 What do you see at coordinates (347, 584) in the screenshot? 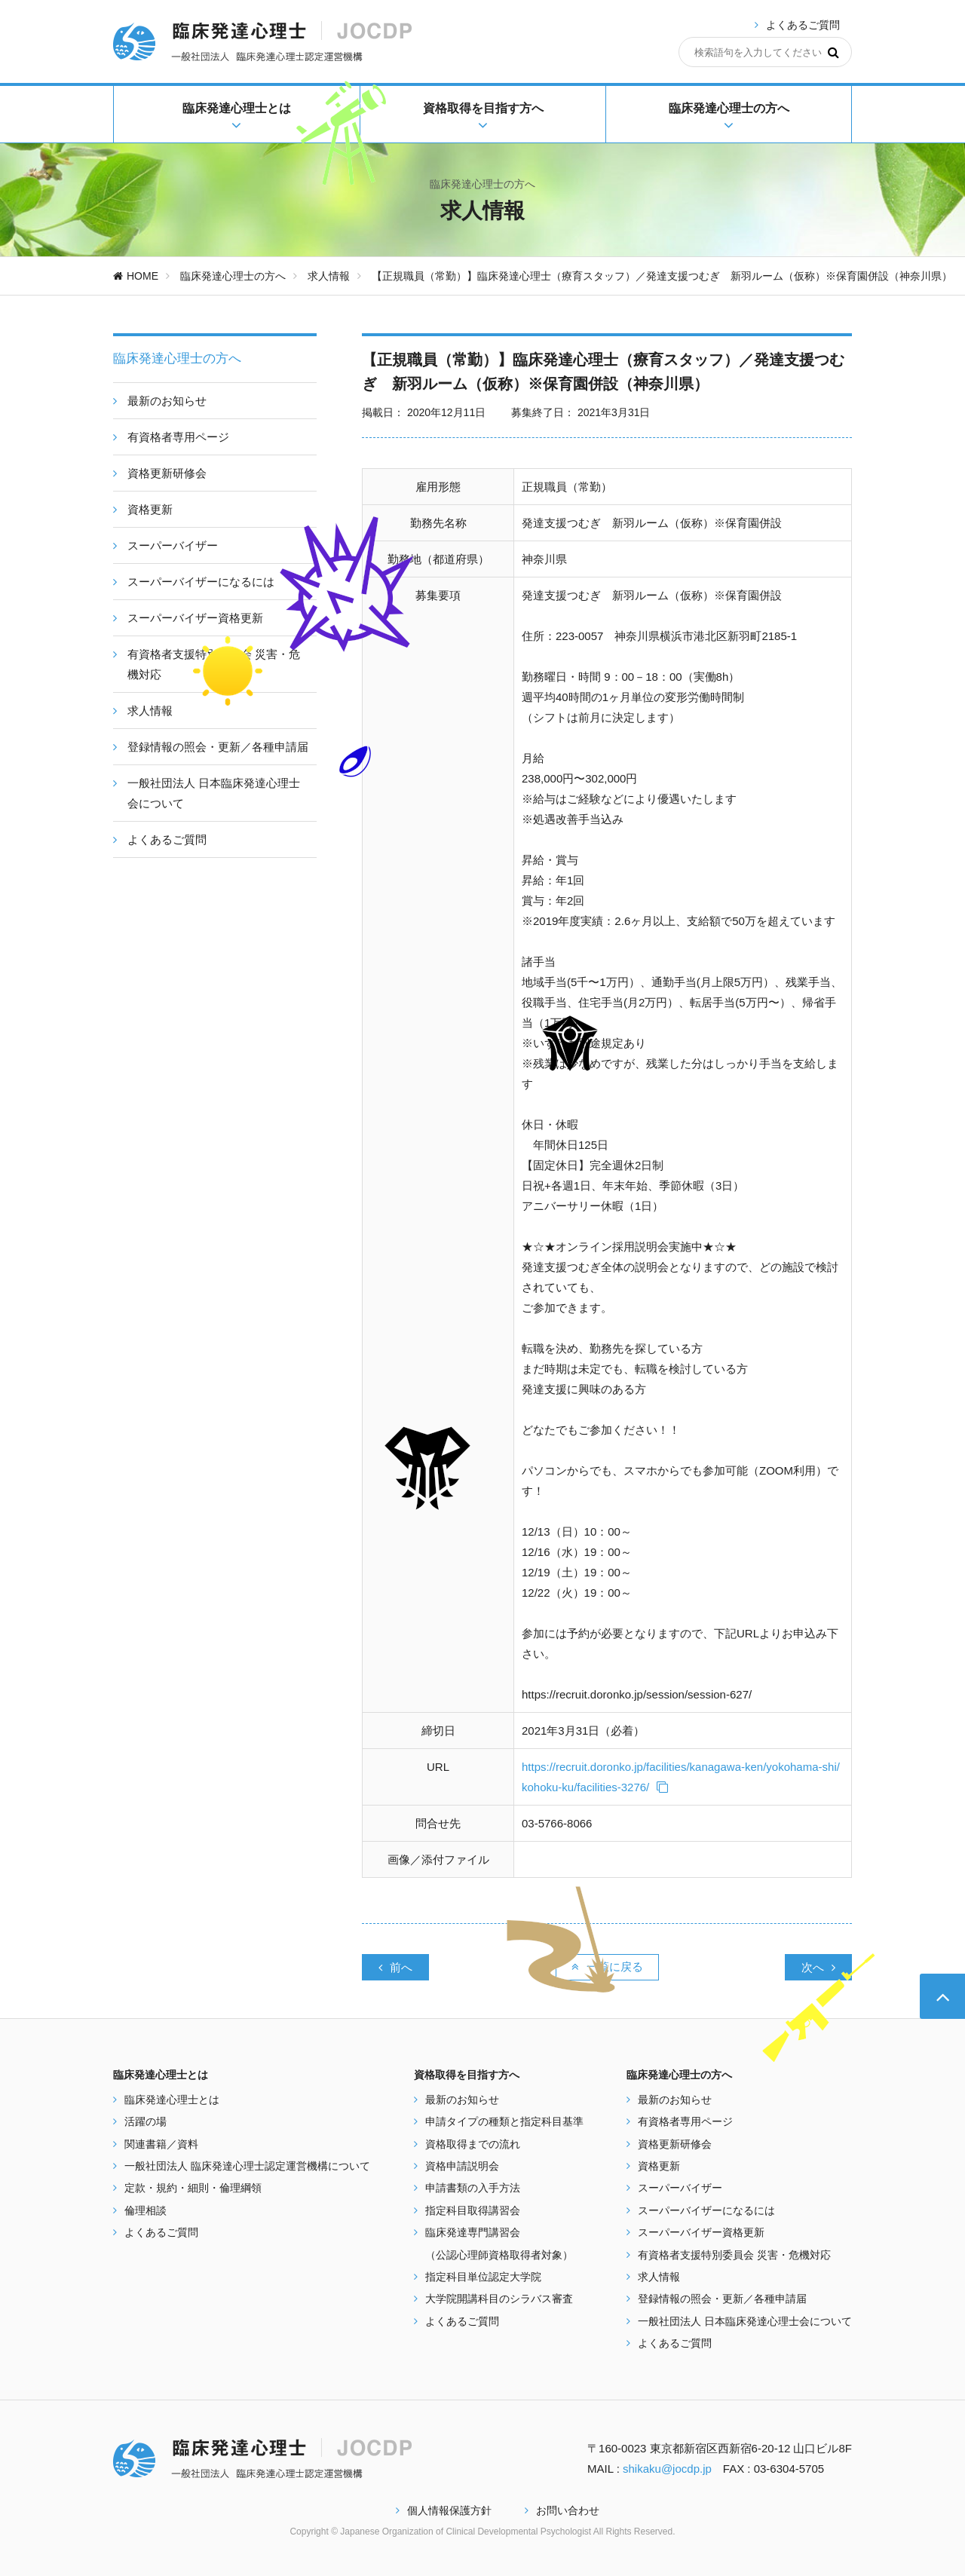
I see `sea urchin creature in a game inventory` at bounding box center [347, 584].